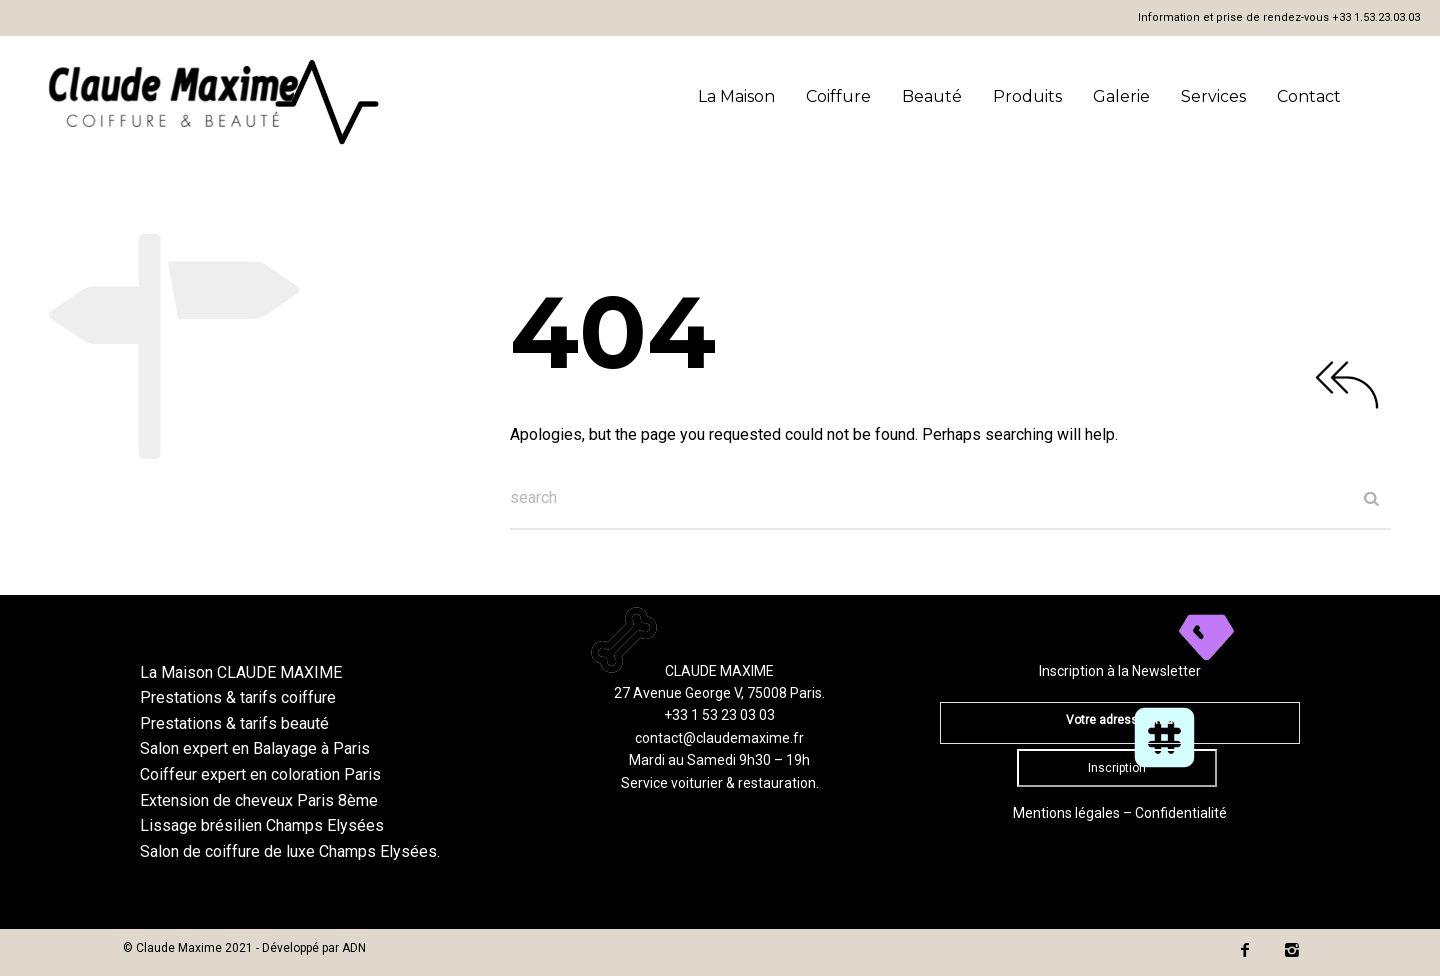  I want to click on access pet-related features or settings, so click(624, 640).